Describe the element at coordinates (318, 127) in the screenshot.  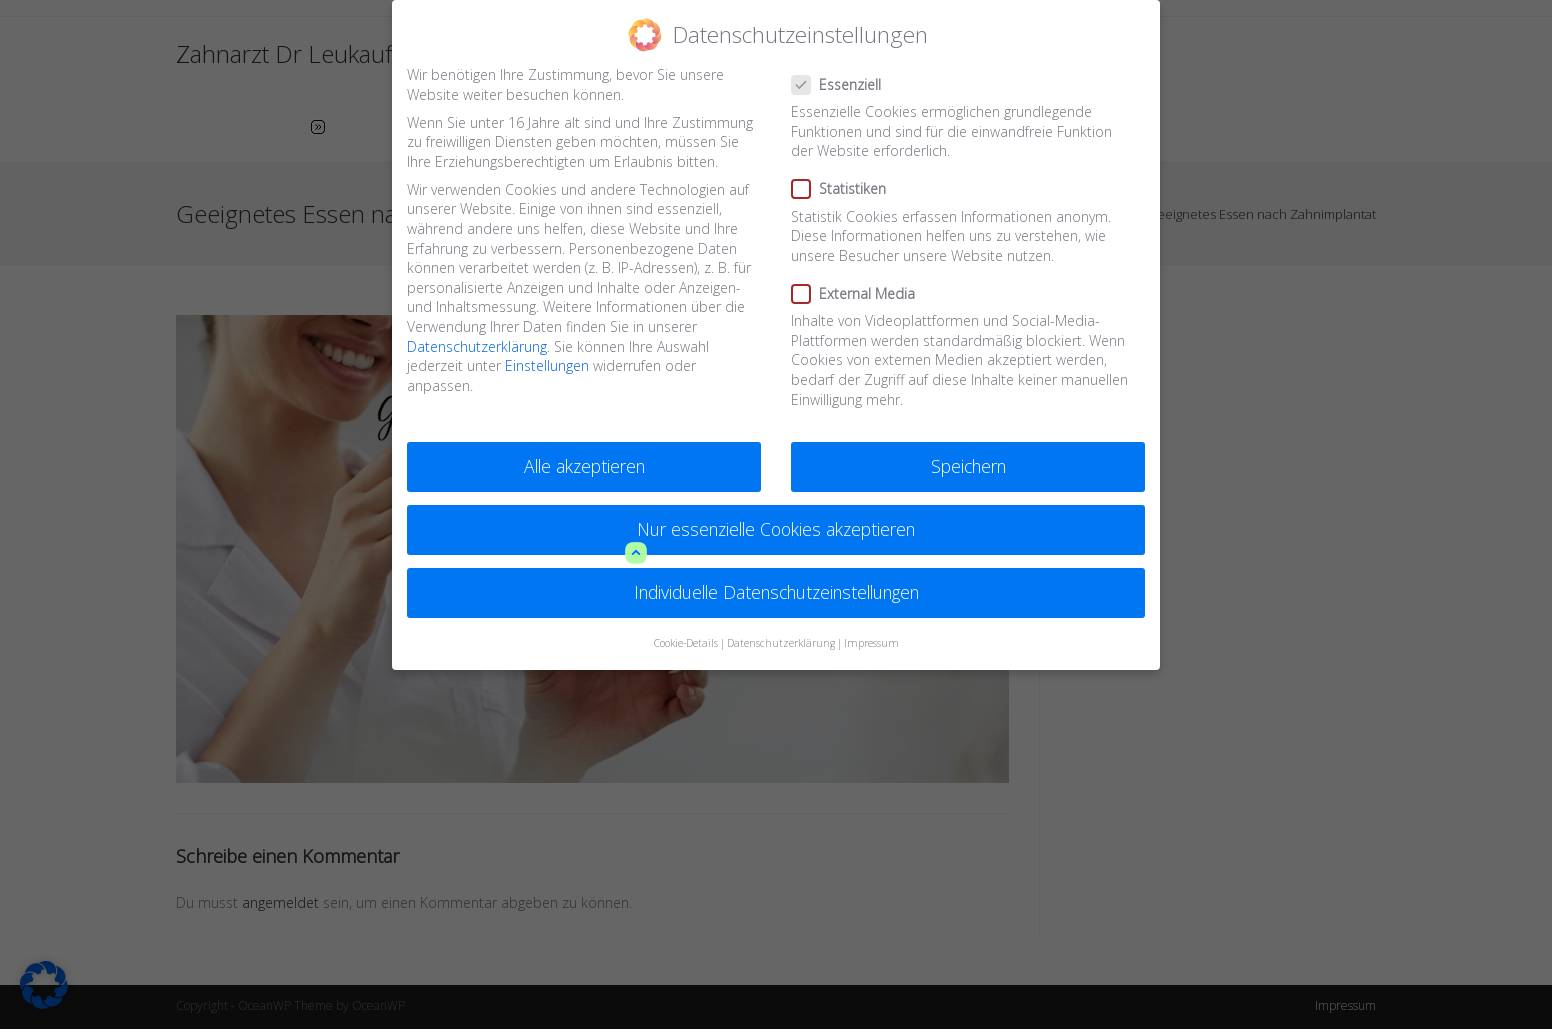
I see `skip forward or advance to next item` at that location.